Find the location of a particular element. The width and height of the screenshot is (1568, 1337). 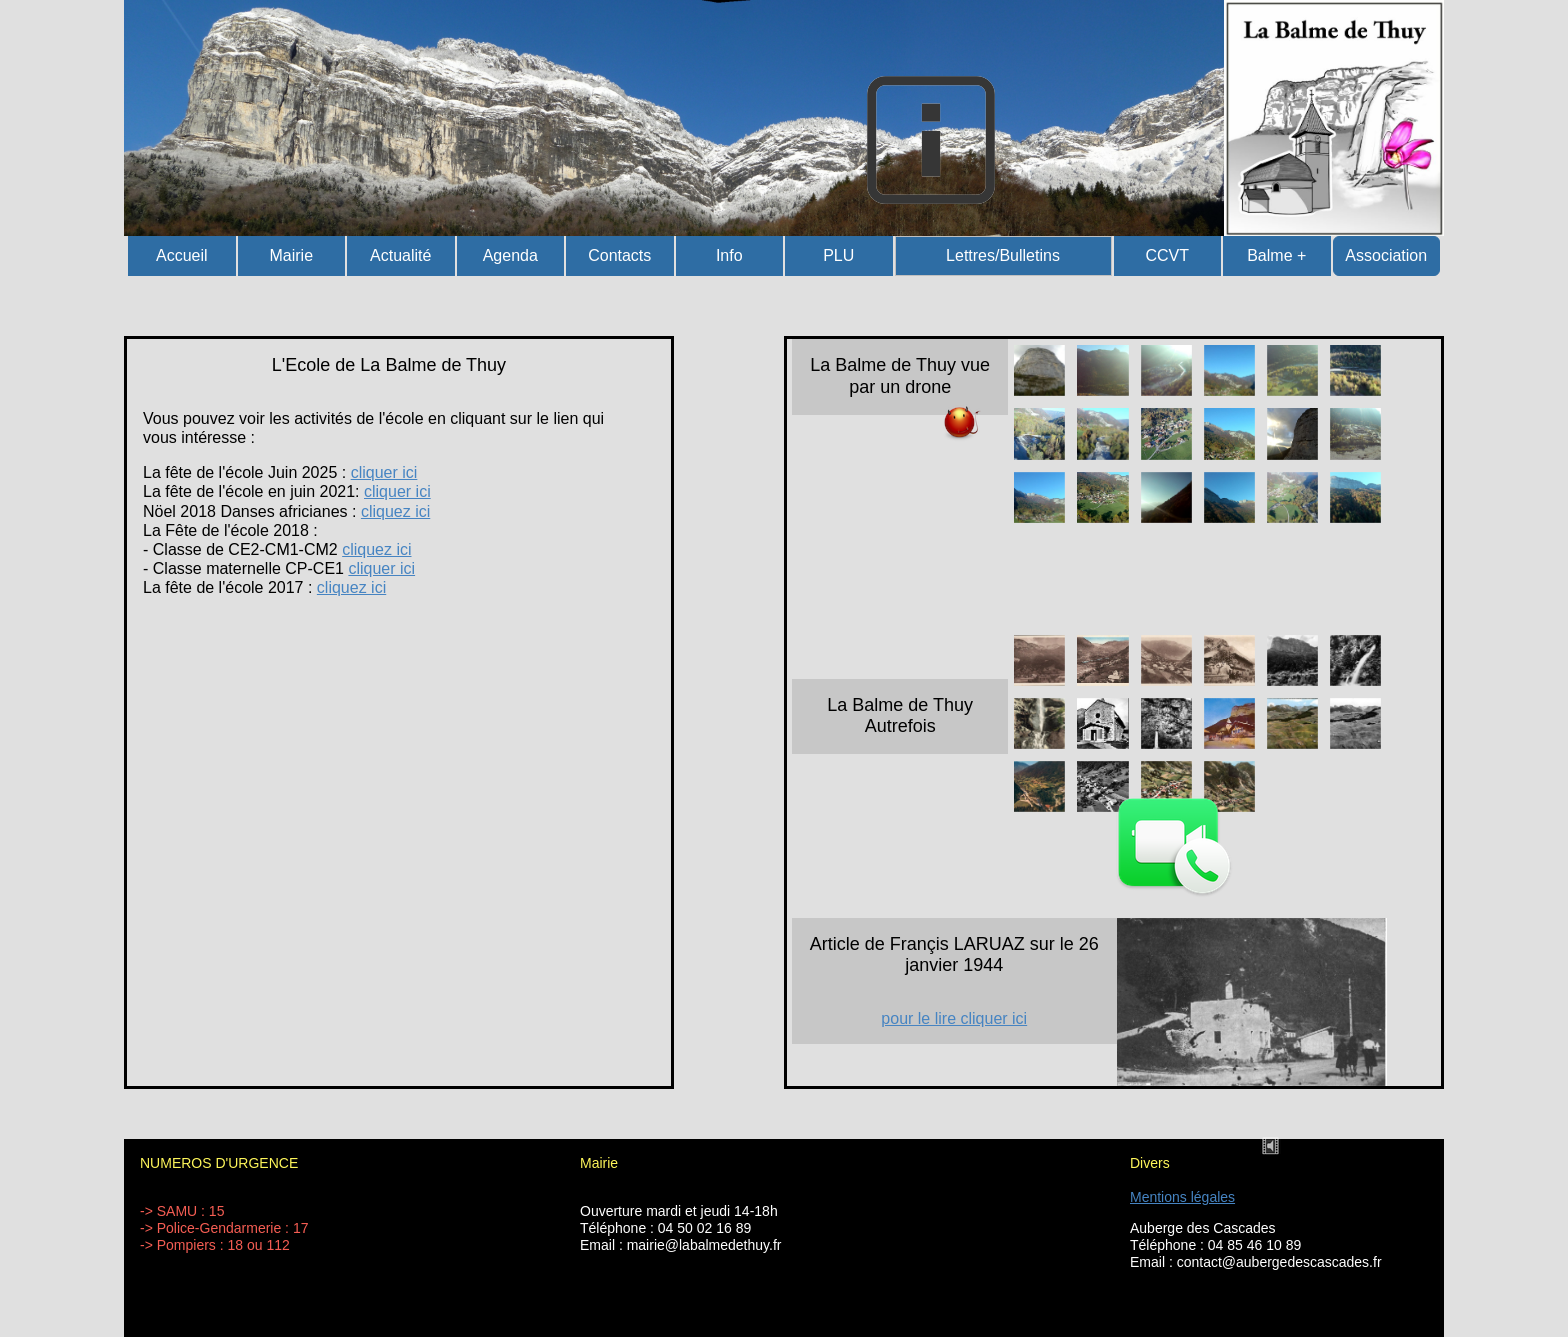

indicates a mischievous or playful mood in chat is located at coordinates (962, 423).